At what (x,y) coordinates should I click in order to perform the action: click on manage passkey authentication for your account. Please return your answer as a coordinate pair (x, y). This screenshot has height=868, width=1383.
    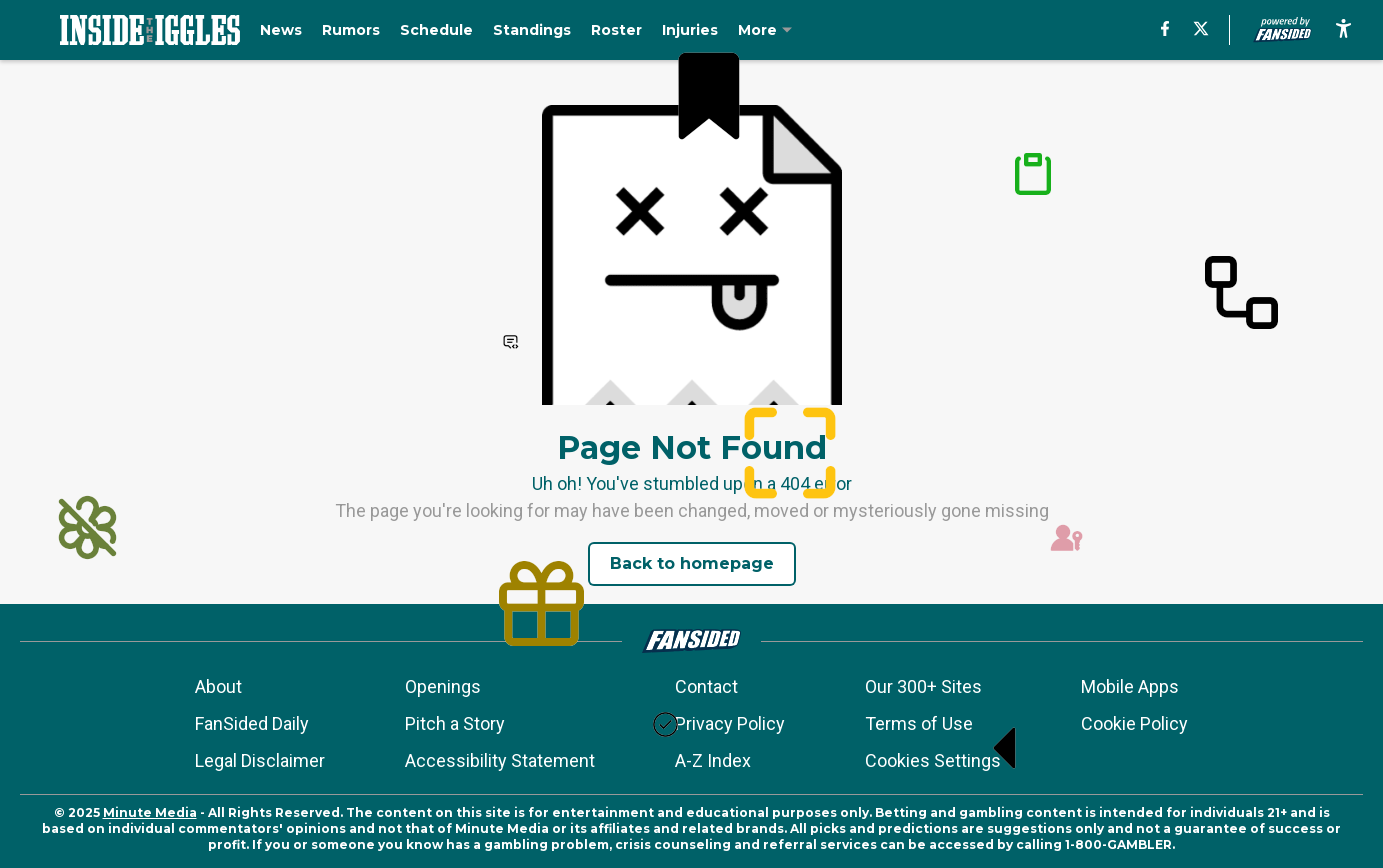
    Looking at the image, I should click on (1066, 538).